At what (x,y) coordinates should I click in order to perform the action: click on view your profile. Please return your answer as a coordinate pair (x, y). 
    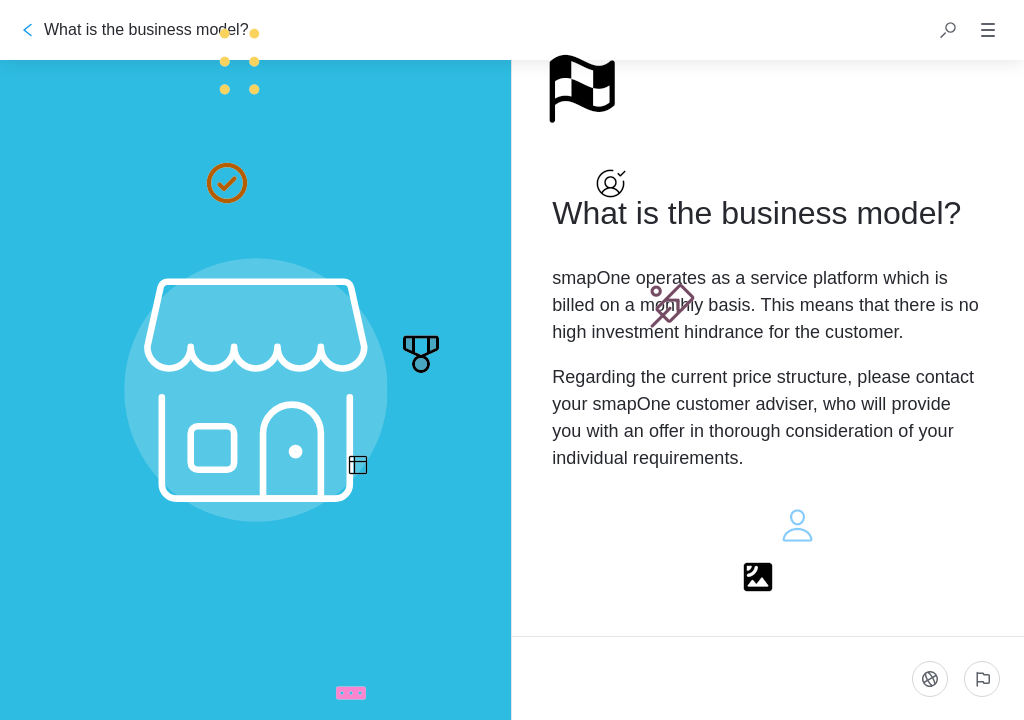
    Looking at the image, I should click on (797, 525).